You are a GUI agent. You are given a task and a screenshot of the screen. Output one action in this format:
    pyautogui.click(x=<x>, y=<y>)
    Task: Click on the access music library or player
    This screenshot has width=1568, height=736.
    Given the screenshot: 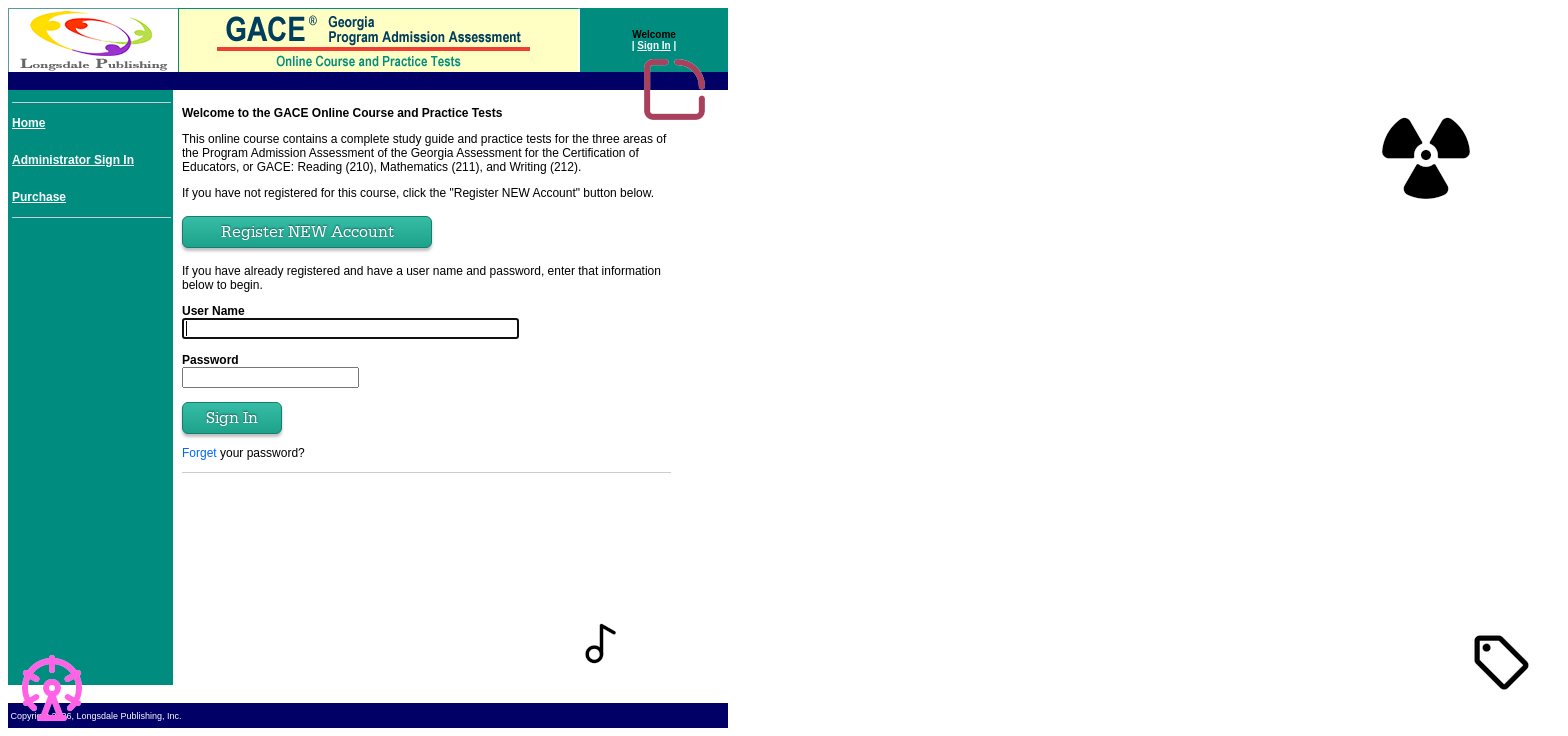 What is the action you would take?
    pyautogui.click(x=601, y=643)
    